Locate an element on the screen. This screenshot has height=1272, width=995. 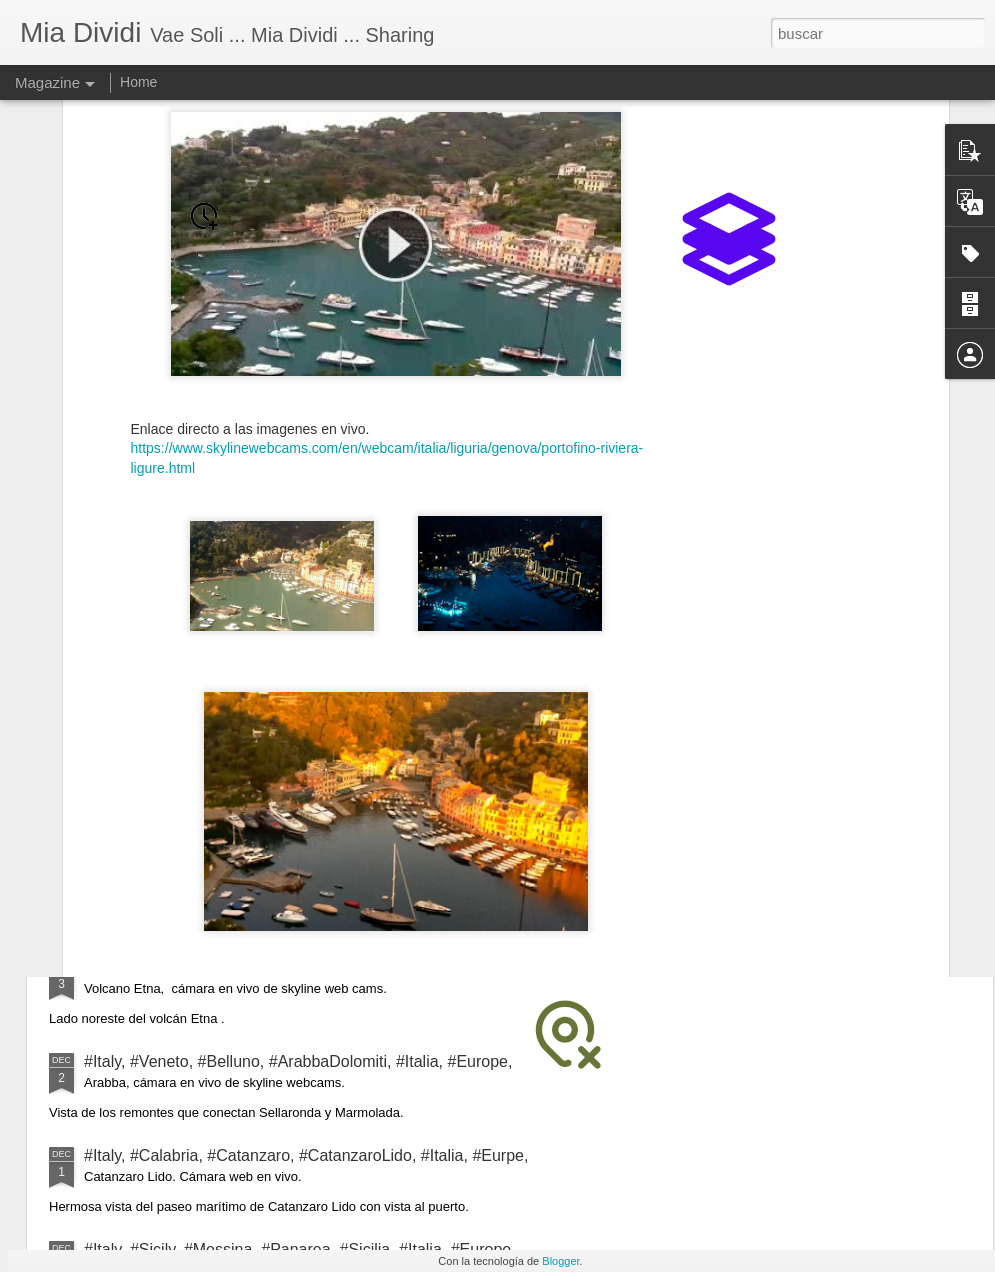
view middle layer in a stack is located at coordinates (729, 239).